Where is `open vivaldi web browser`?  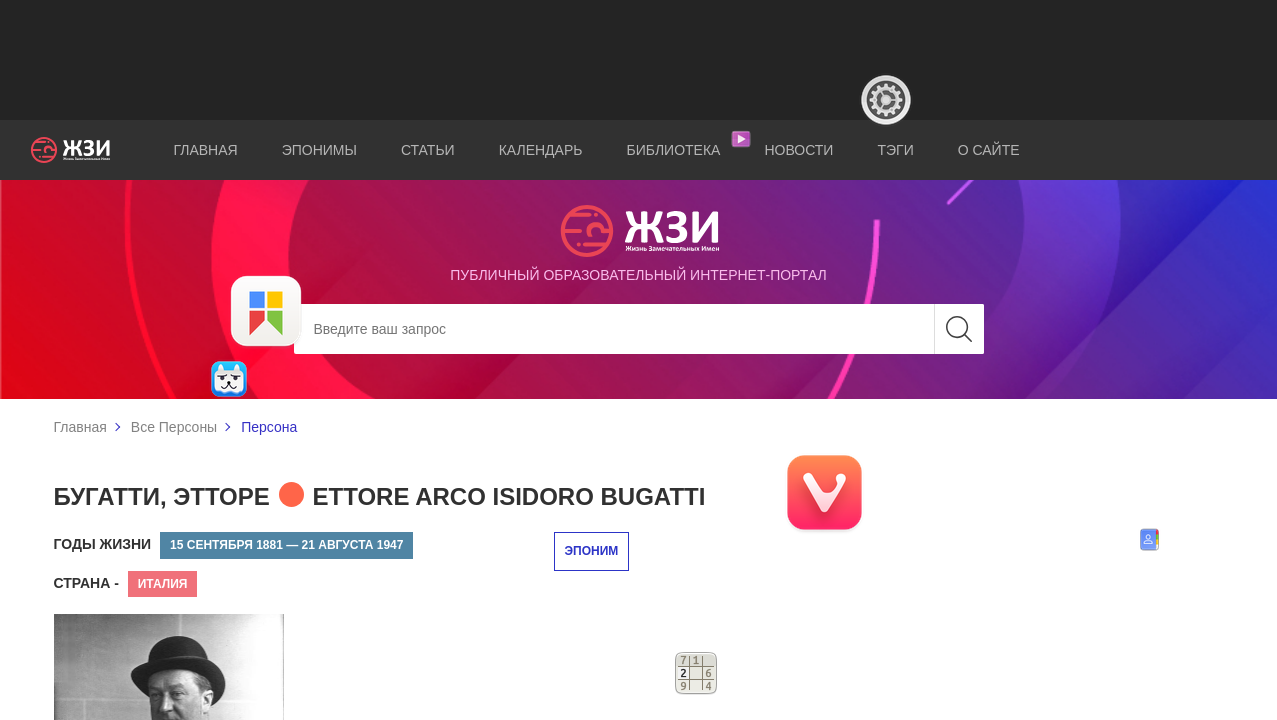 open vivaldi web browser is located at coordinates (824, 492).